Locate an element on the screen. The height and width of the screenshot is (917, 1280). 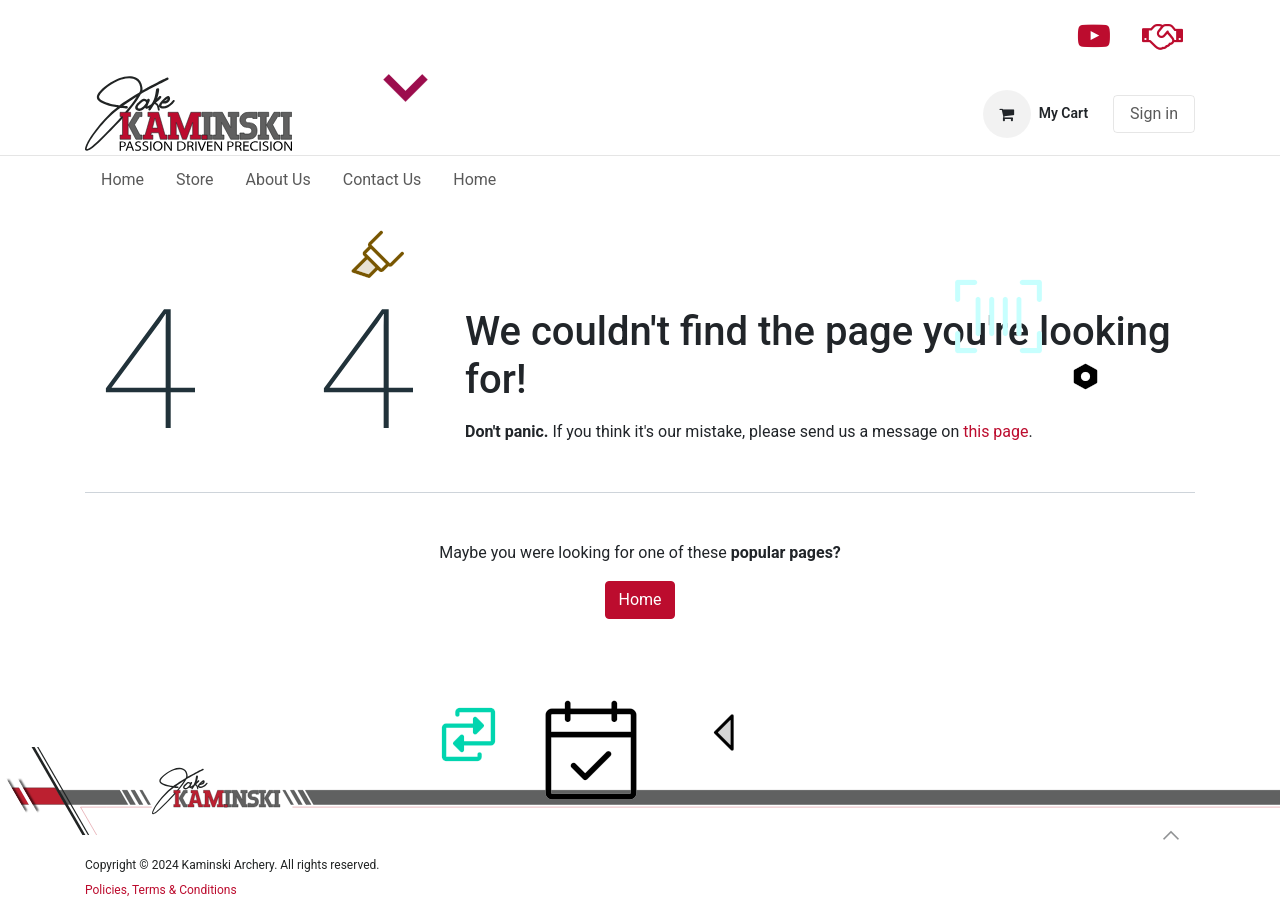
go back to the previous screen is located at coordinates (725, 732).